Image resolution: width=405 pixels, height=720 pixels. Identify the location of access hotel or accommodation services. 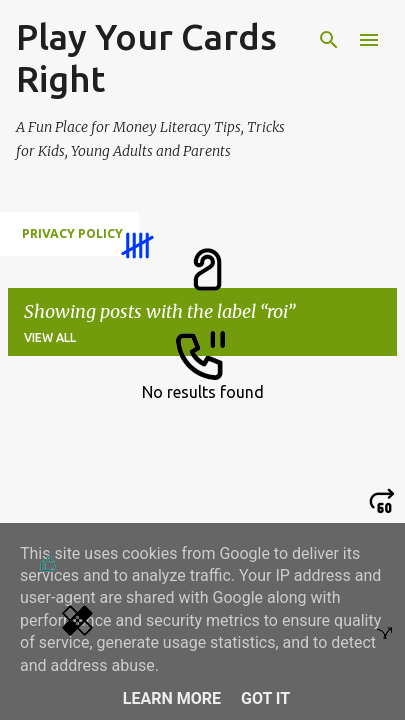
(206, 269).